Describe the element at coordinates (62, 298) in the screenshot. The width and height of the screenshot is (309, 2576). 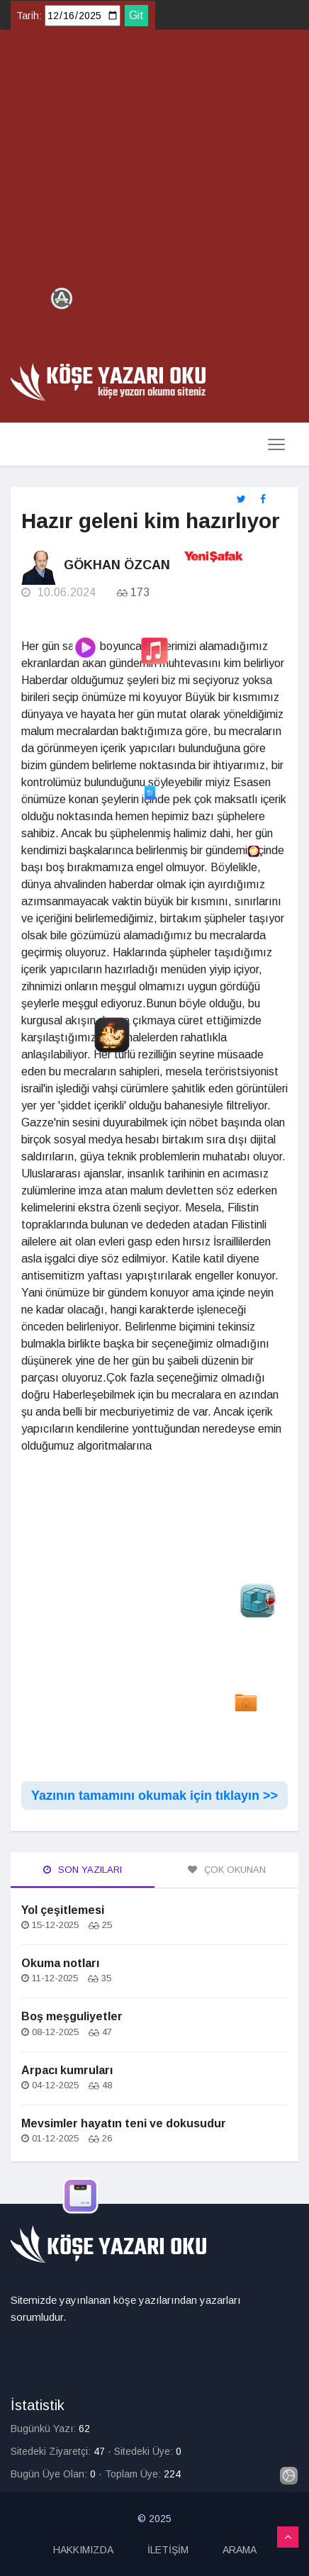
I see `check for available software updates` at that location.